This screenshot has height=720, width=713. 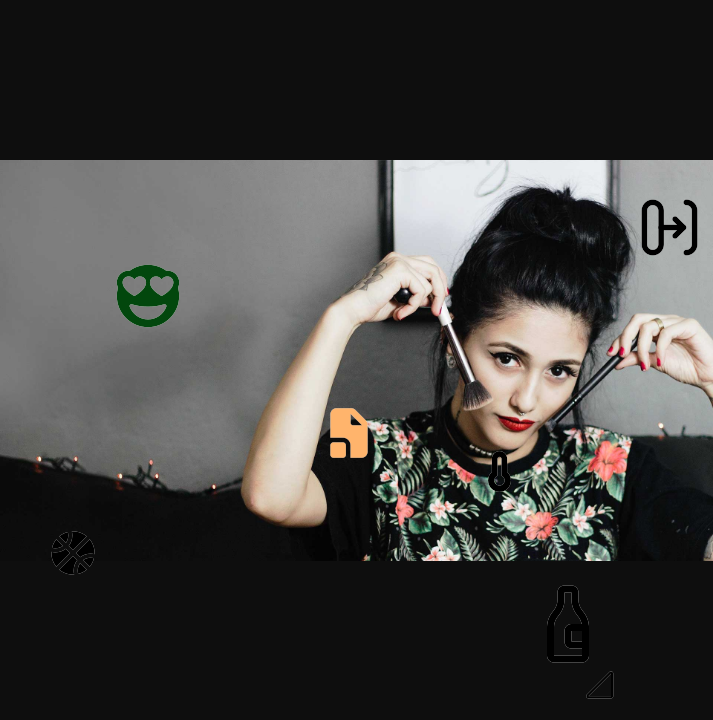 What do you see at coordinates (73, 553) in the screenshot?
I see `view basketball or sports content` at bounding box center [73, 553].